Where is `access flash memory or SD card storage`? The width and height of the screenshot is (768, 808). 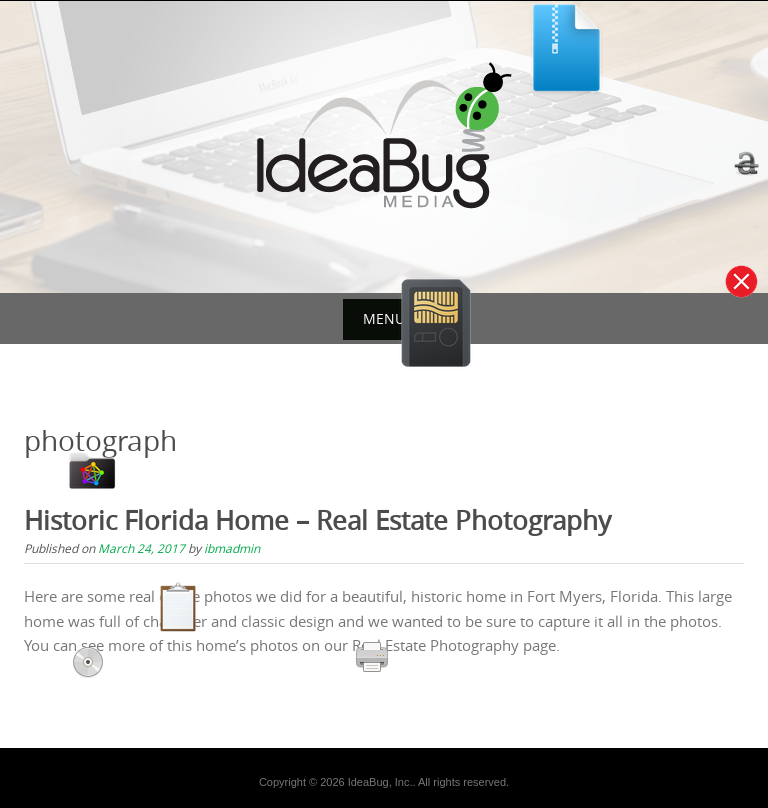 access flash memory or SD card storage is located at coordinates (436, 323).